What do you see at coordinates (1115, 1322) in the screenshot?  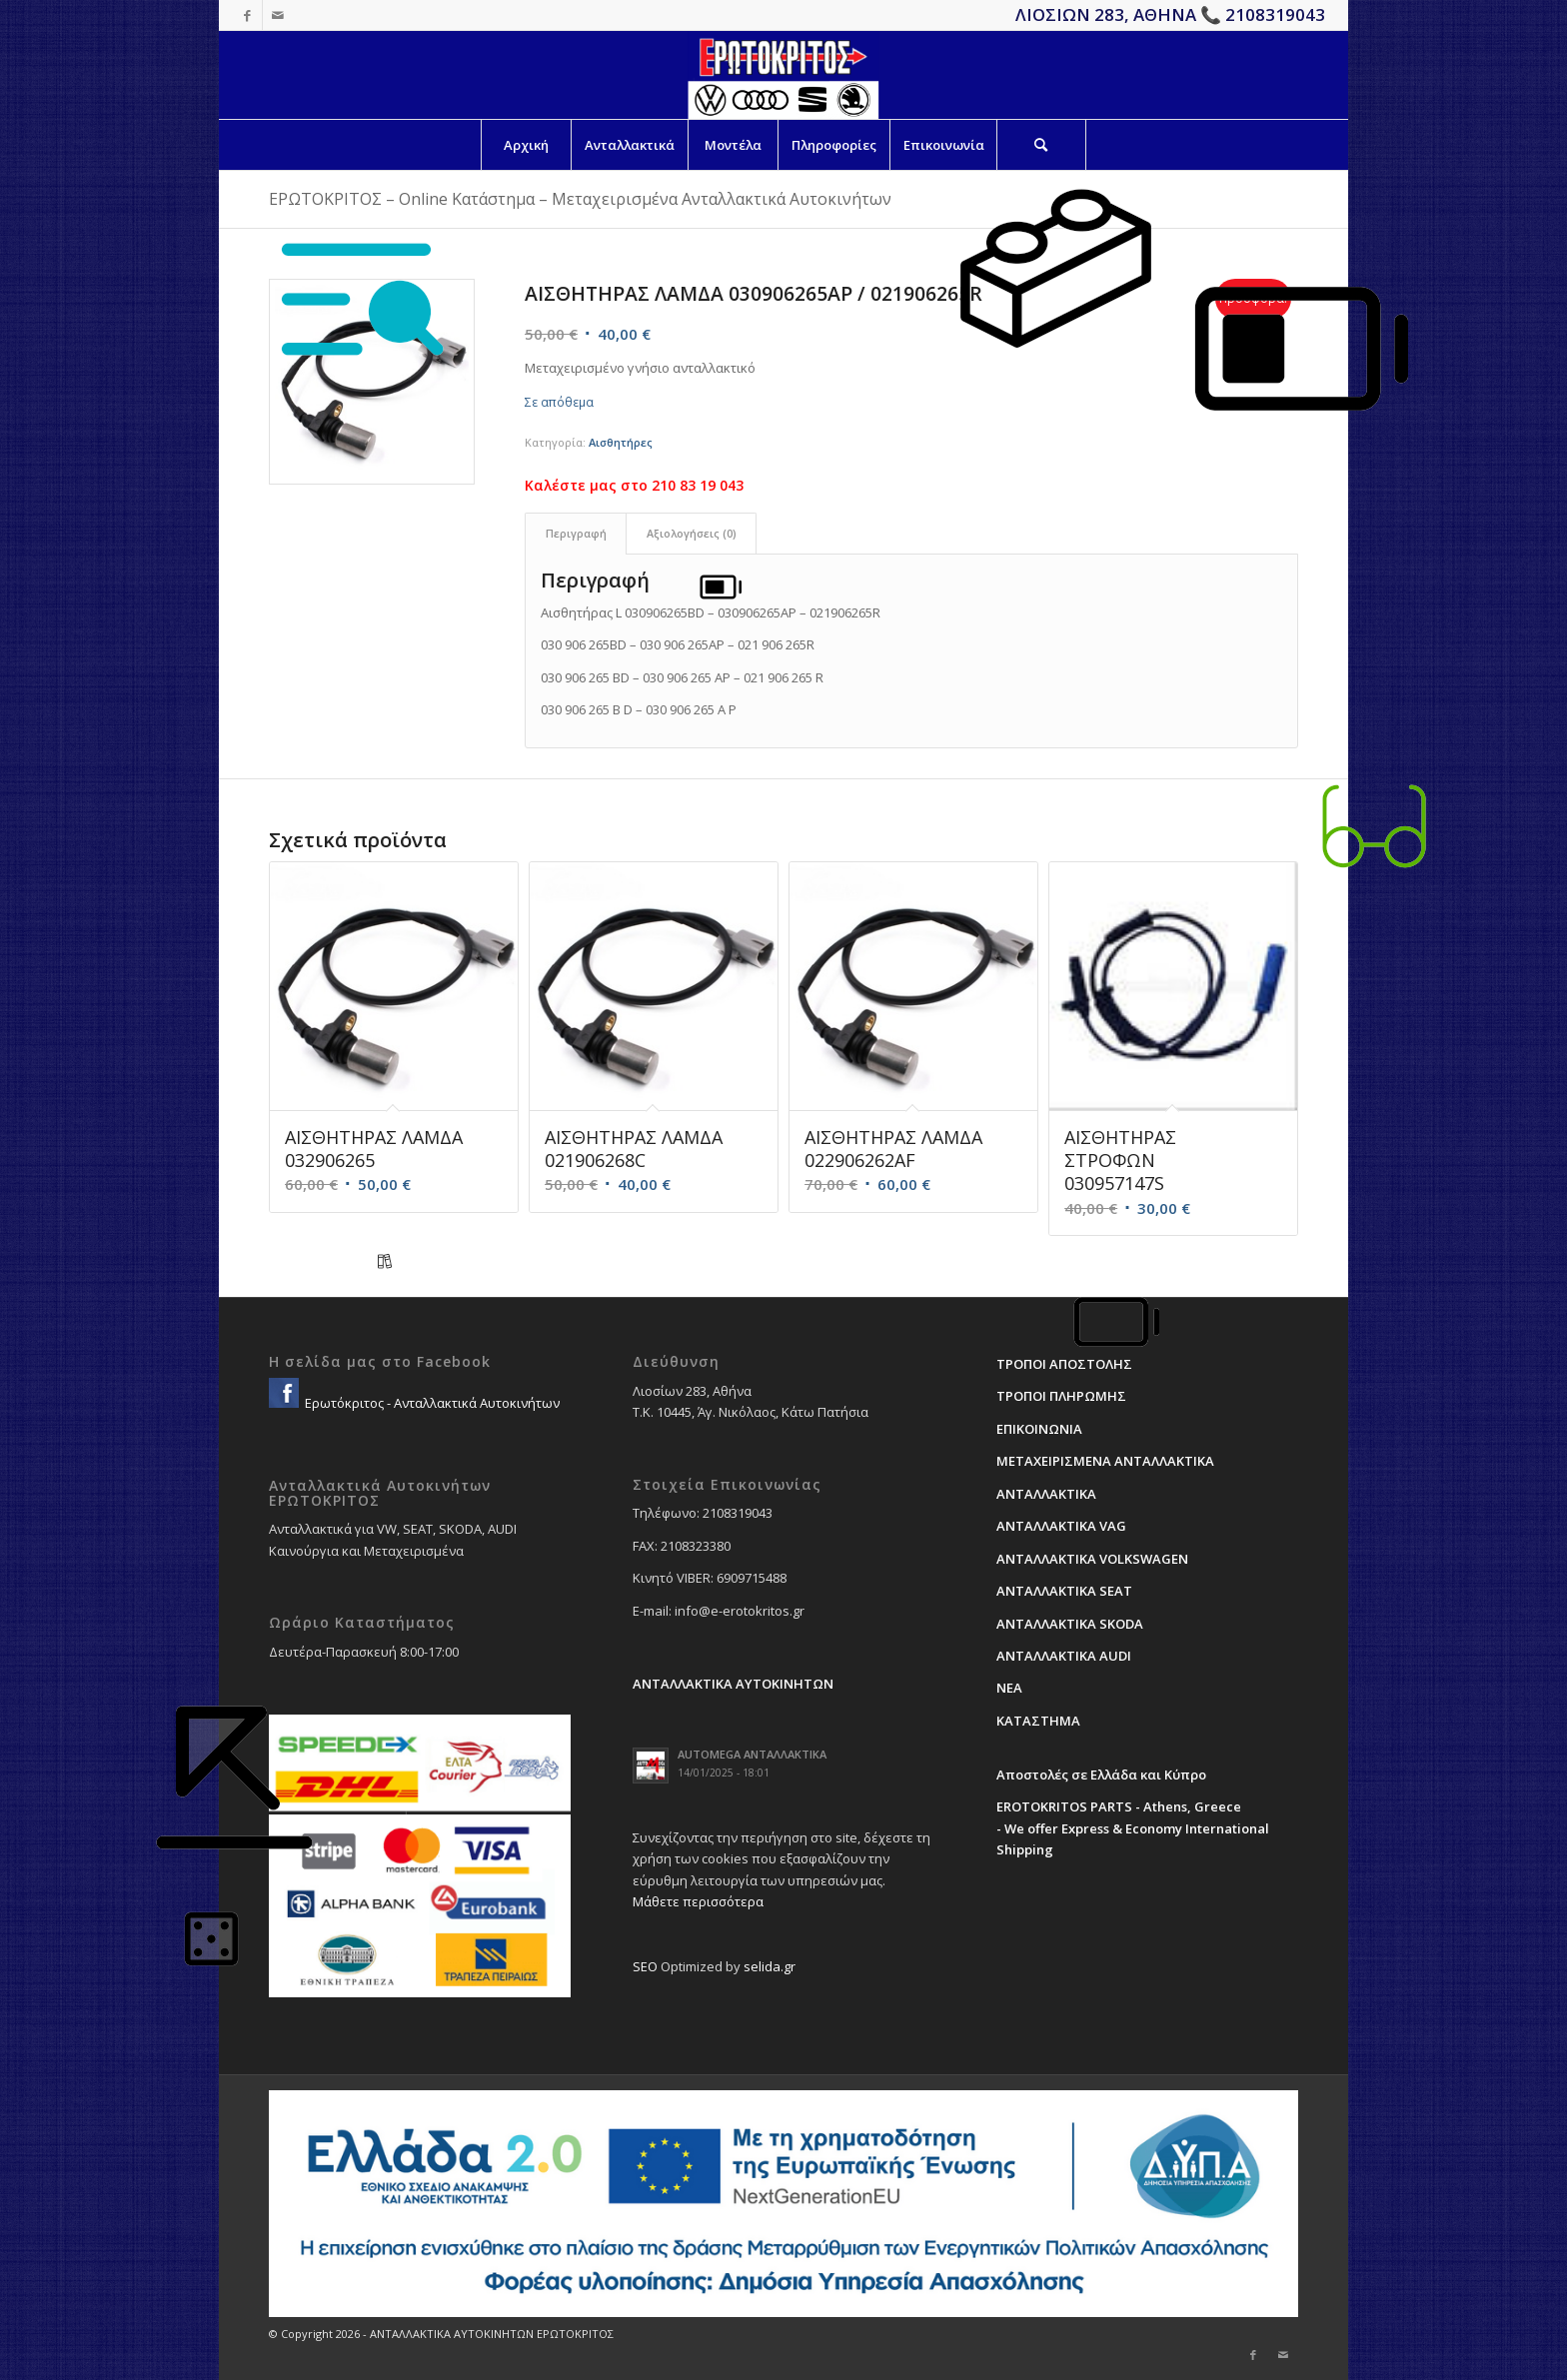 I see `indicates battery is empty or depleted` at bounding box center [1115, 1322].